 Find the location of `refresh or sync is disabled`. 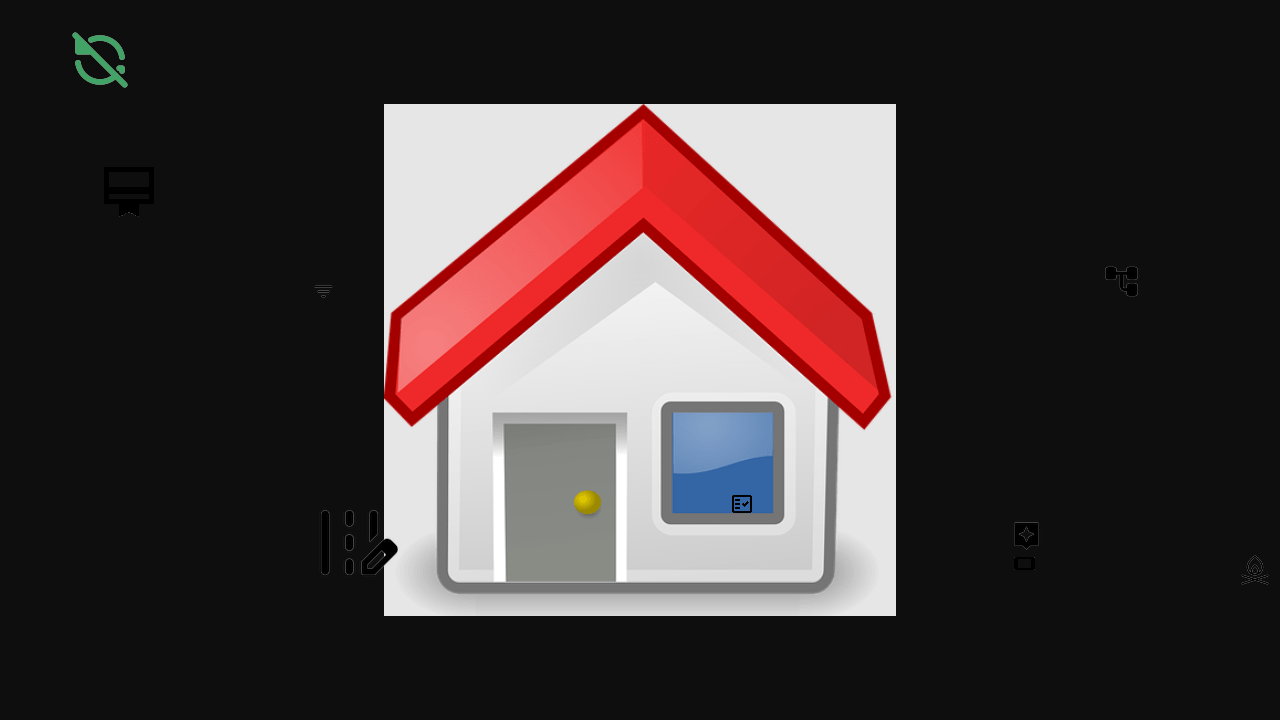

refresh or sync is disabled is located at coordinates (100, 60).